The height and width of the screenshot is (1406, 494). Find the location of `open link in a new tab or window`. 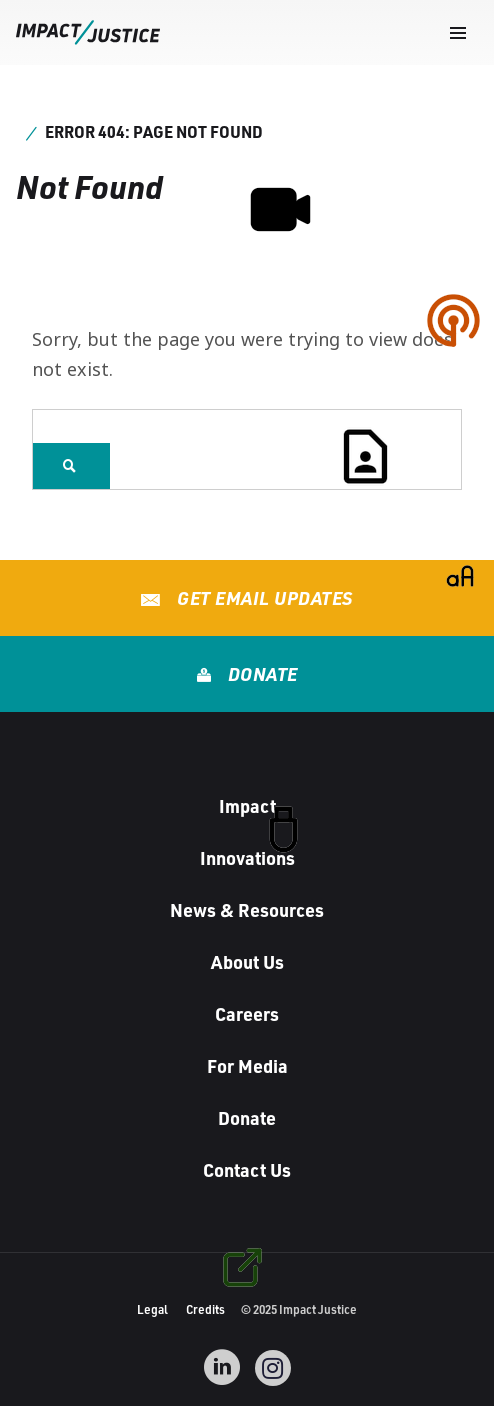

open link in a new tab or window is located at coordinates (242, 1267).